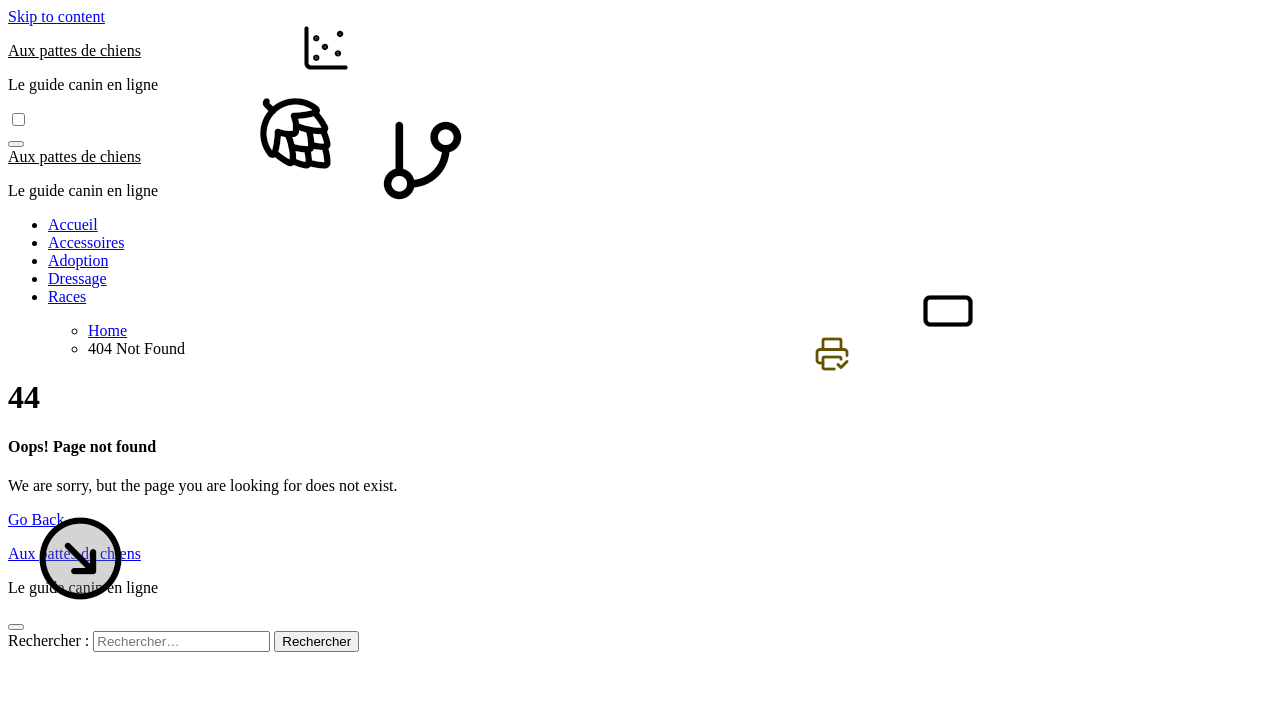  Describe the element at coordinates (422, 160) in the screenshot. I see `view or manage git branches` at that location.